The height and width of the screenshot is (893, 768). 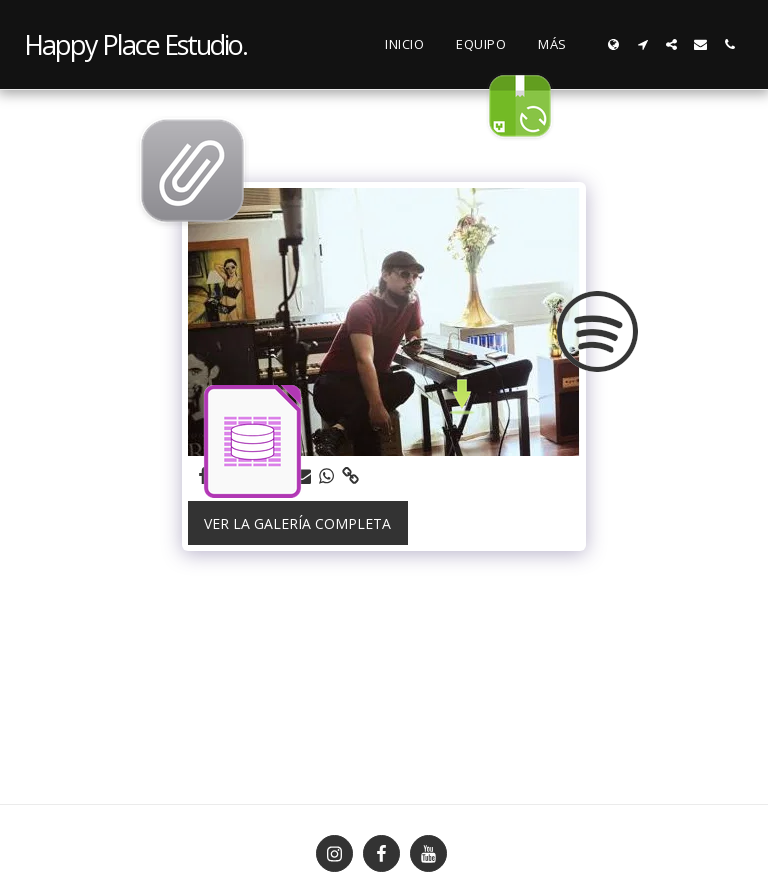 I want to click on update or refresh system packages, so click(x=520, y=107).